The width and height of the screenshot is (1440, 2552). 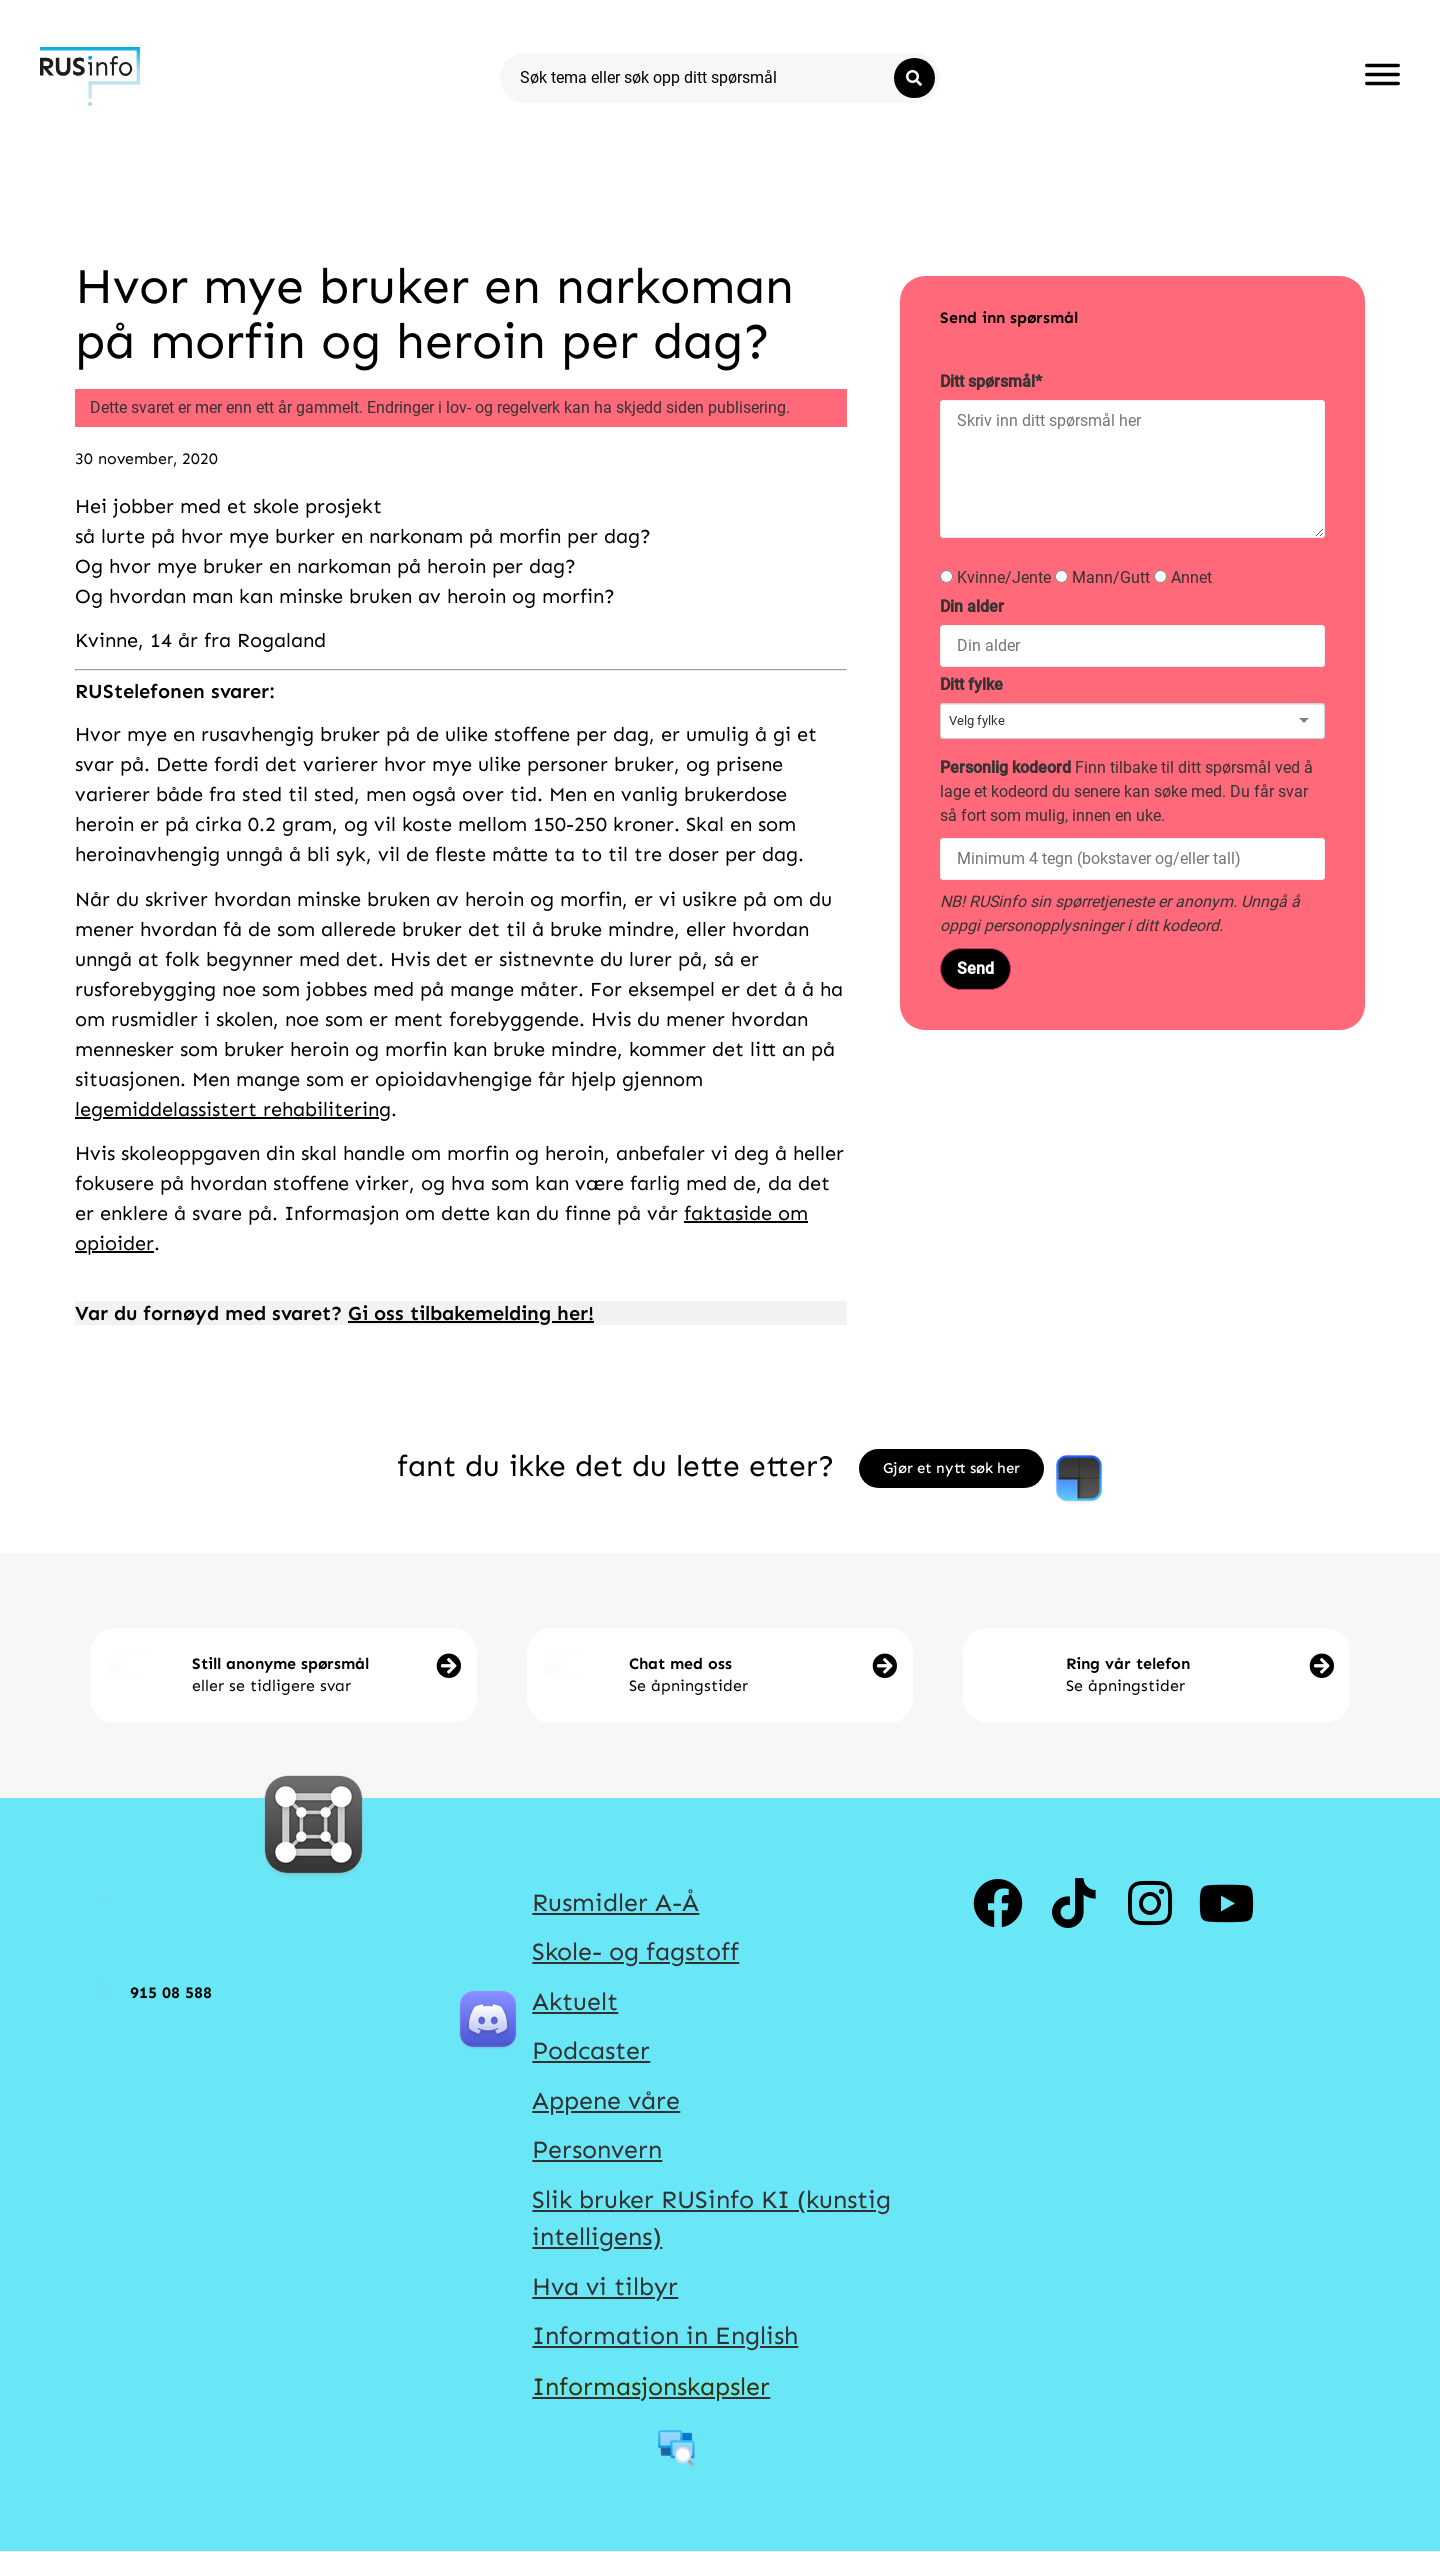 I want to click on open gnome boxes virtual machine manager, so click(x=313, y=1824).